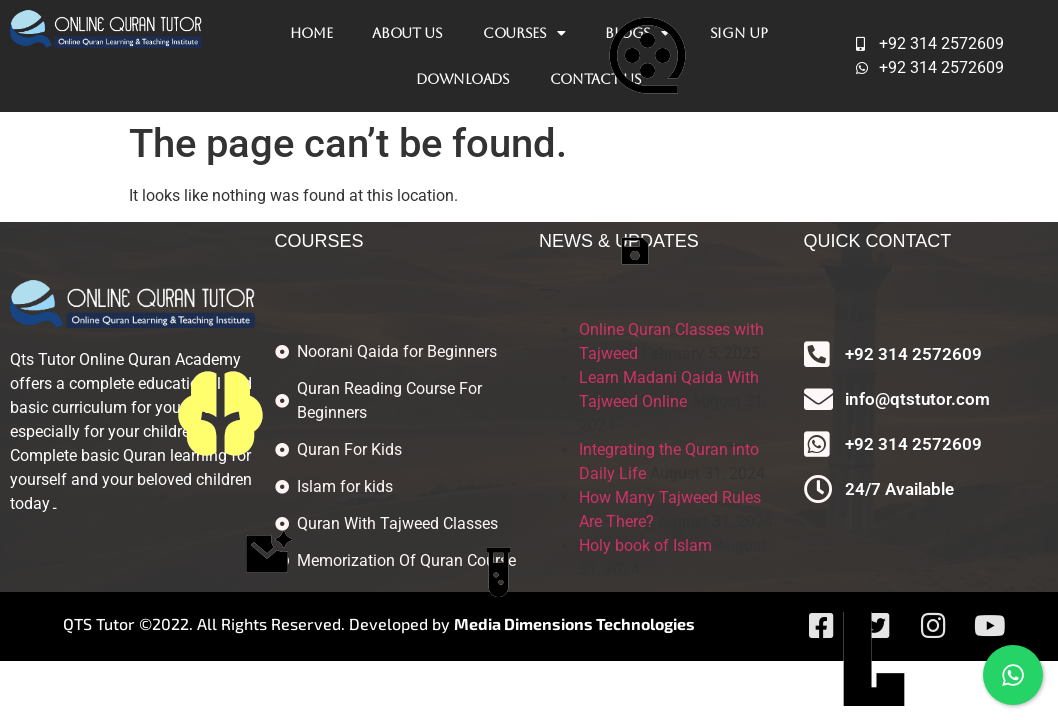 The width and height of the screenshot is (1058, 720). Describe the element at coordinates (220, 413) in the screenshot. I see `access AI or smart features` at that location.